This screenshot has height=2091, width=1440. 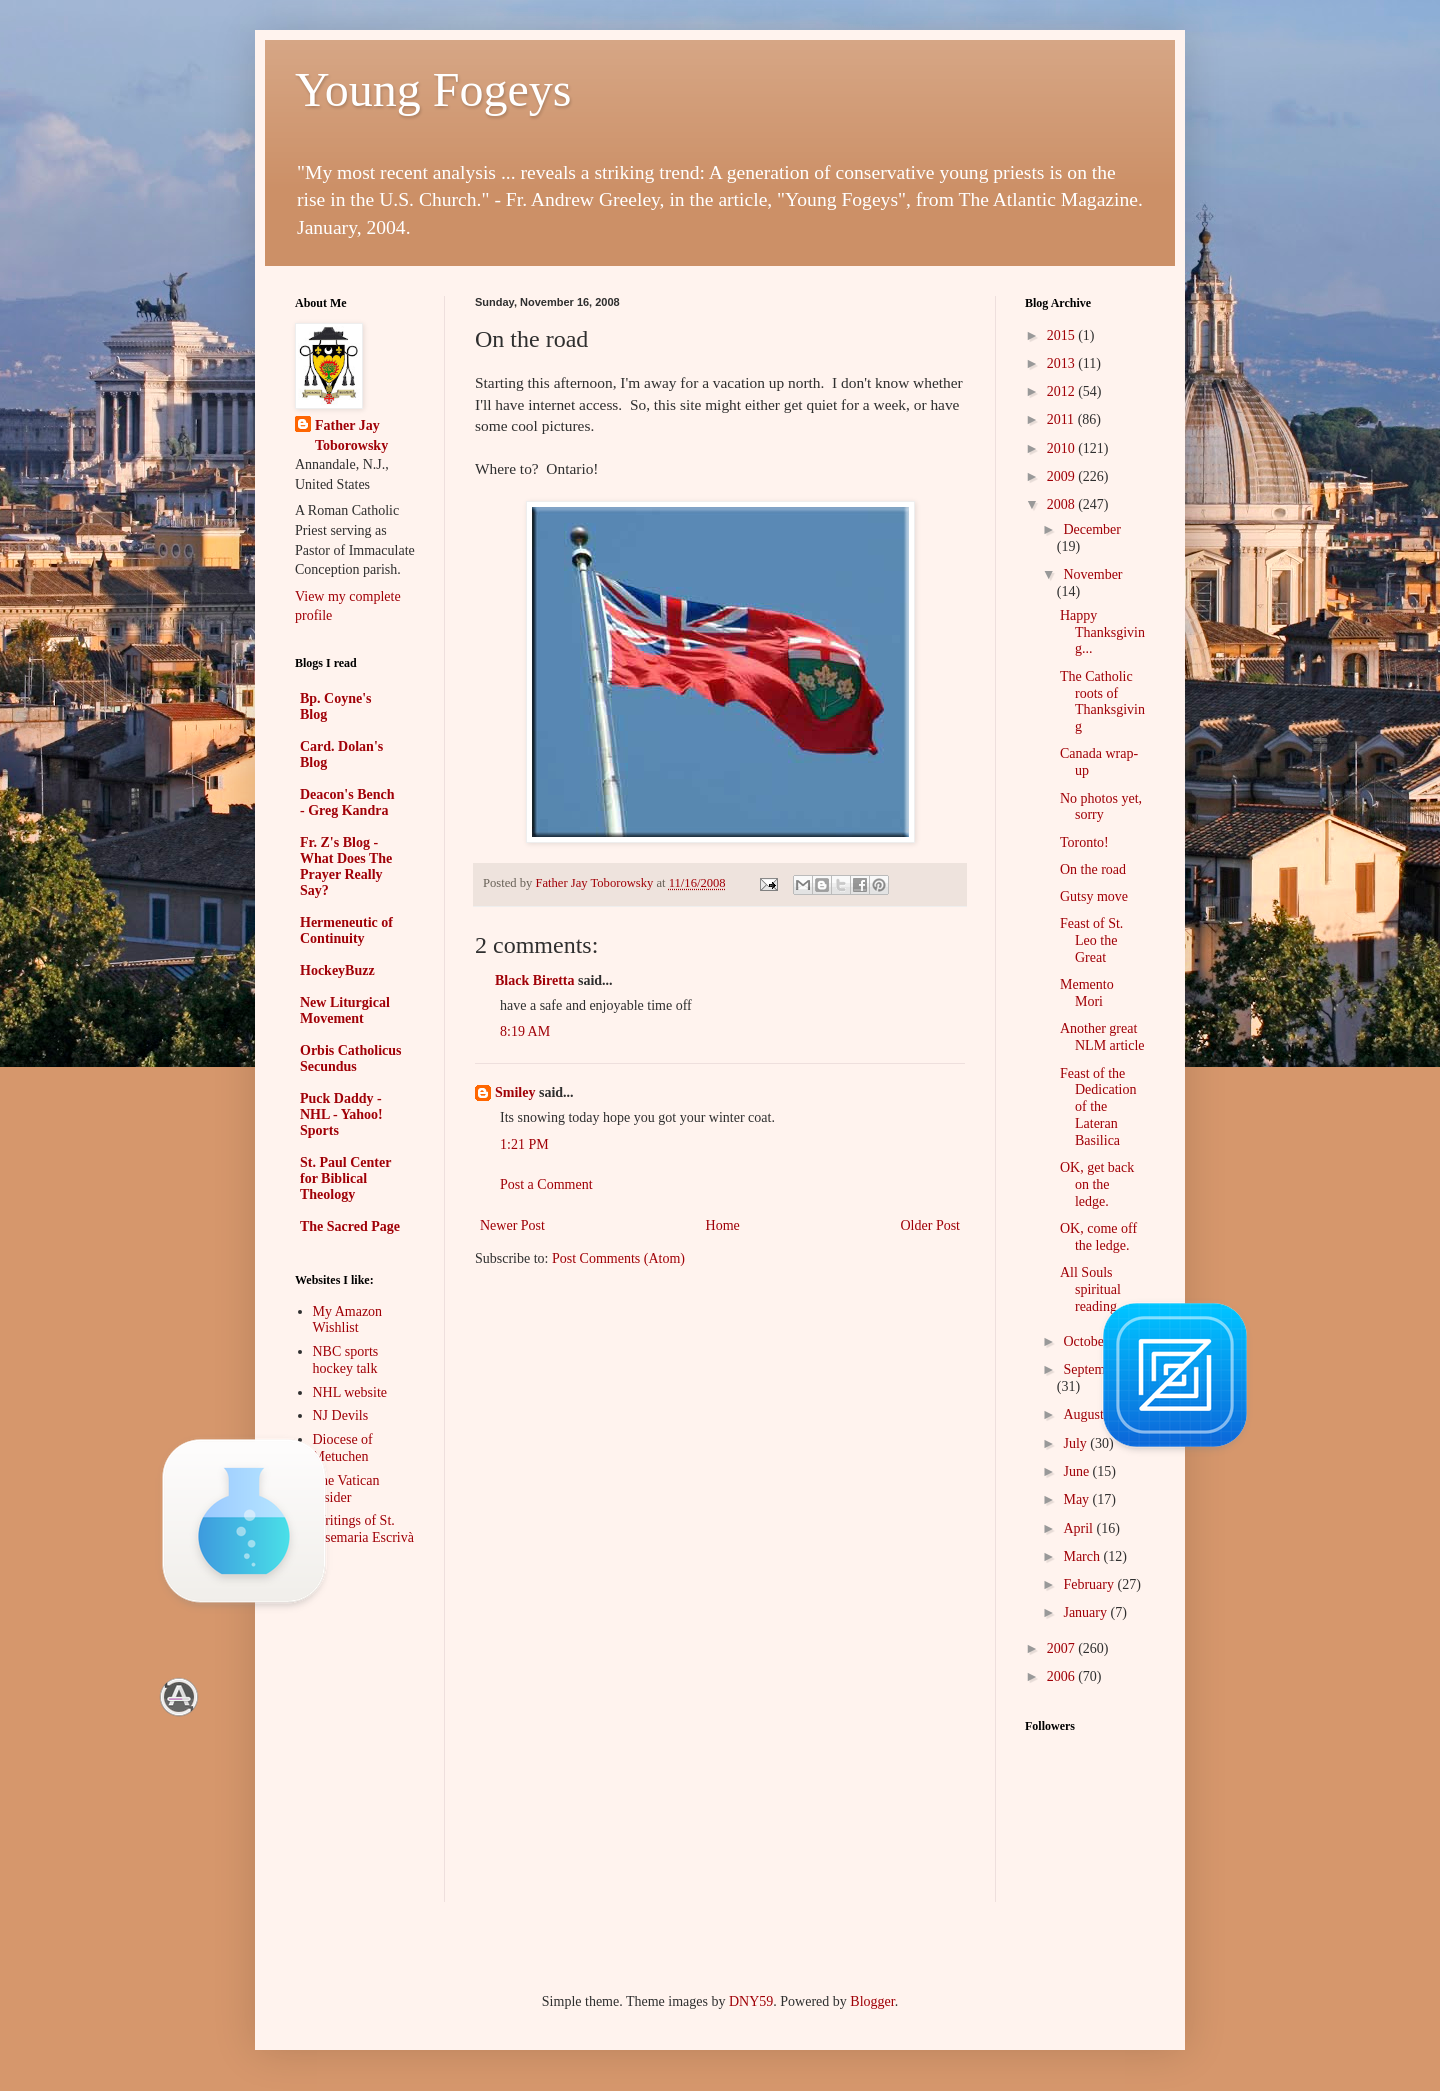 I want to click on open the software update manager, so click(x=179, y=1697).